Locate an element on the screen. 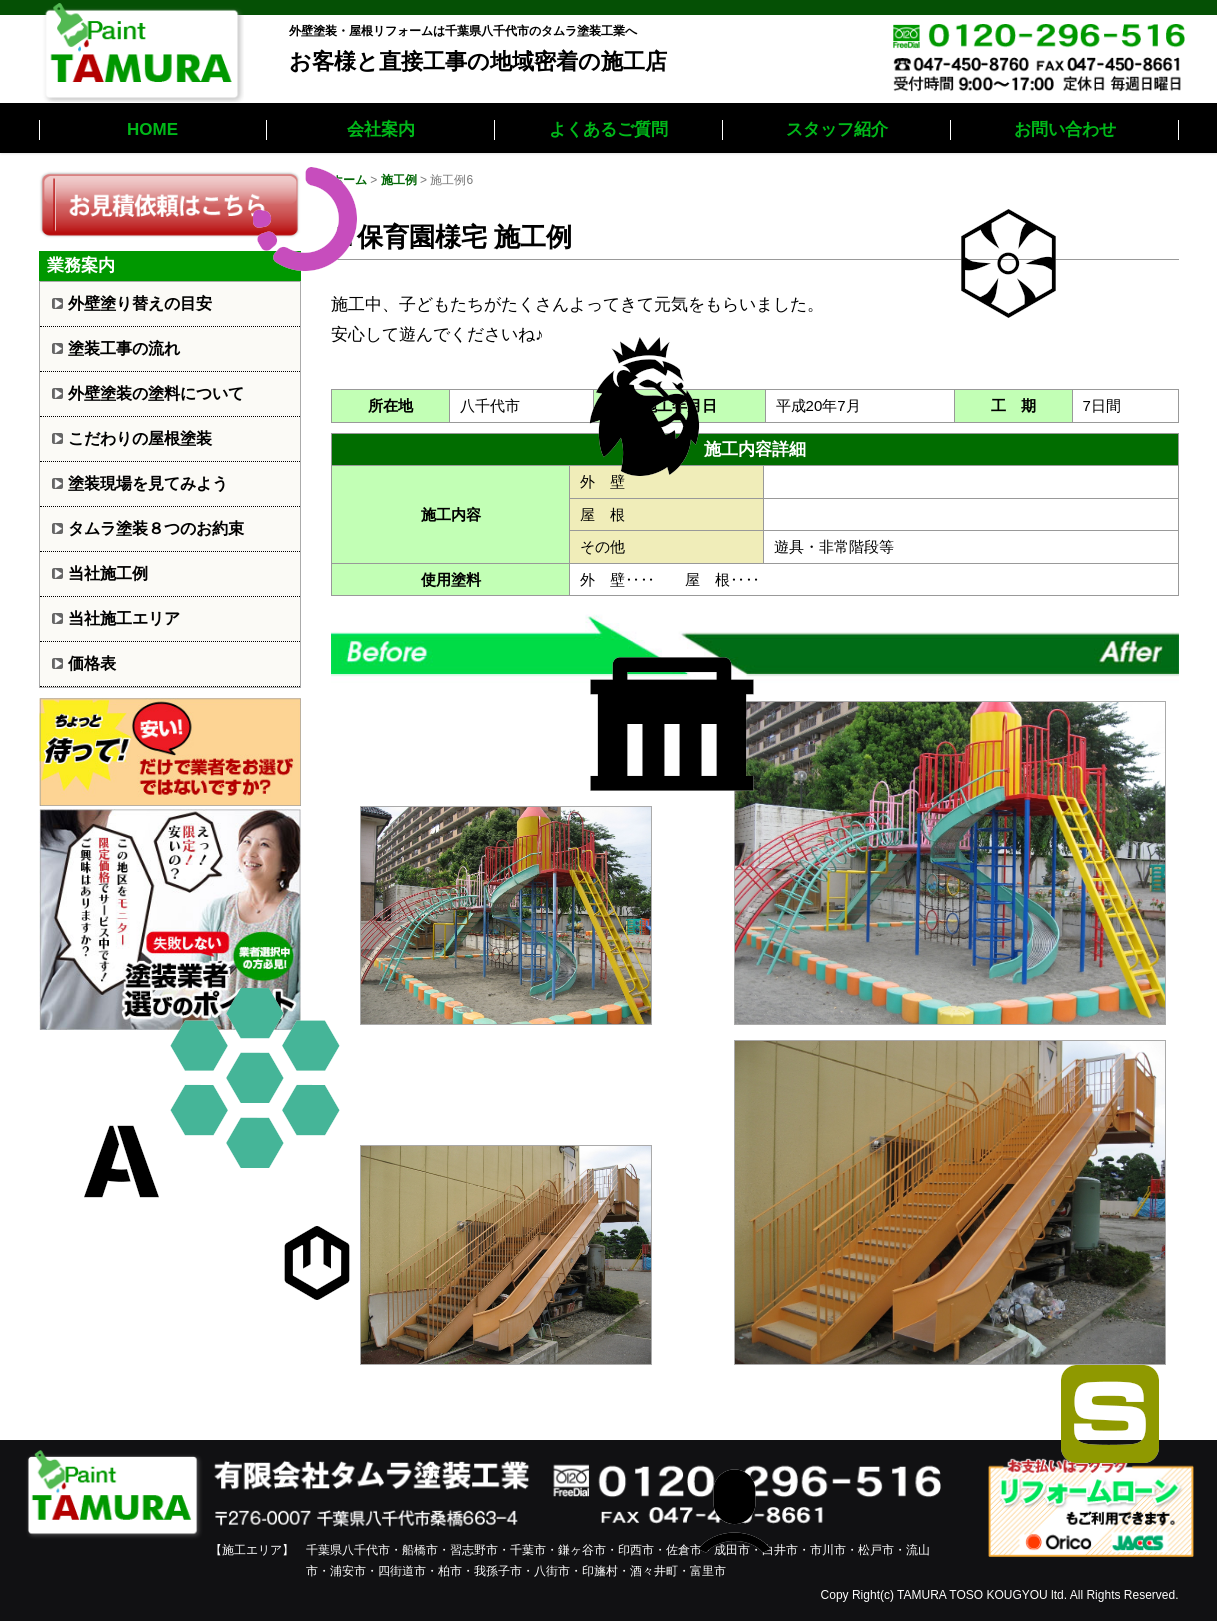 The image size is (1217, 1621). open the Simkl app is located at coordinates (1110, 1414).